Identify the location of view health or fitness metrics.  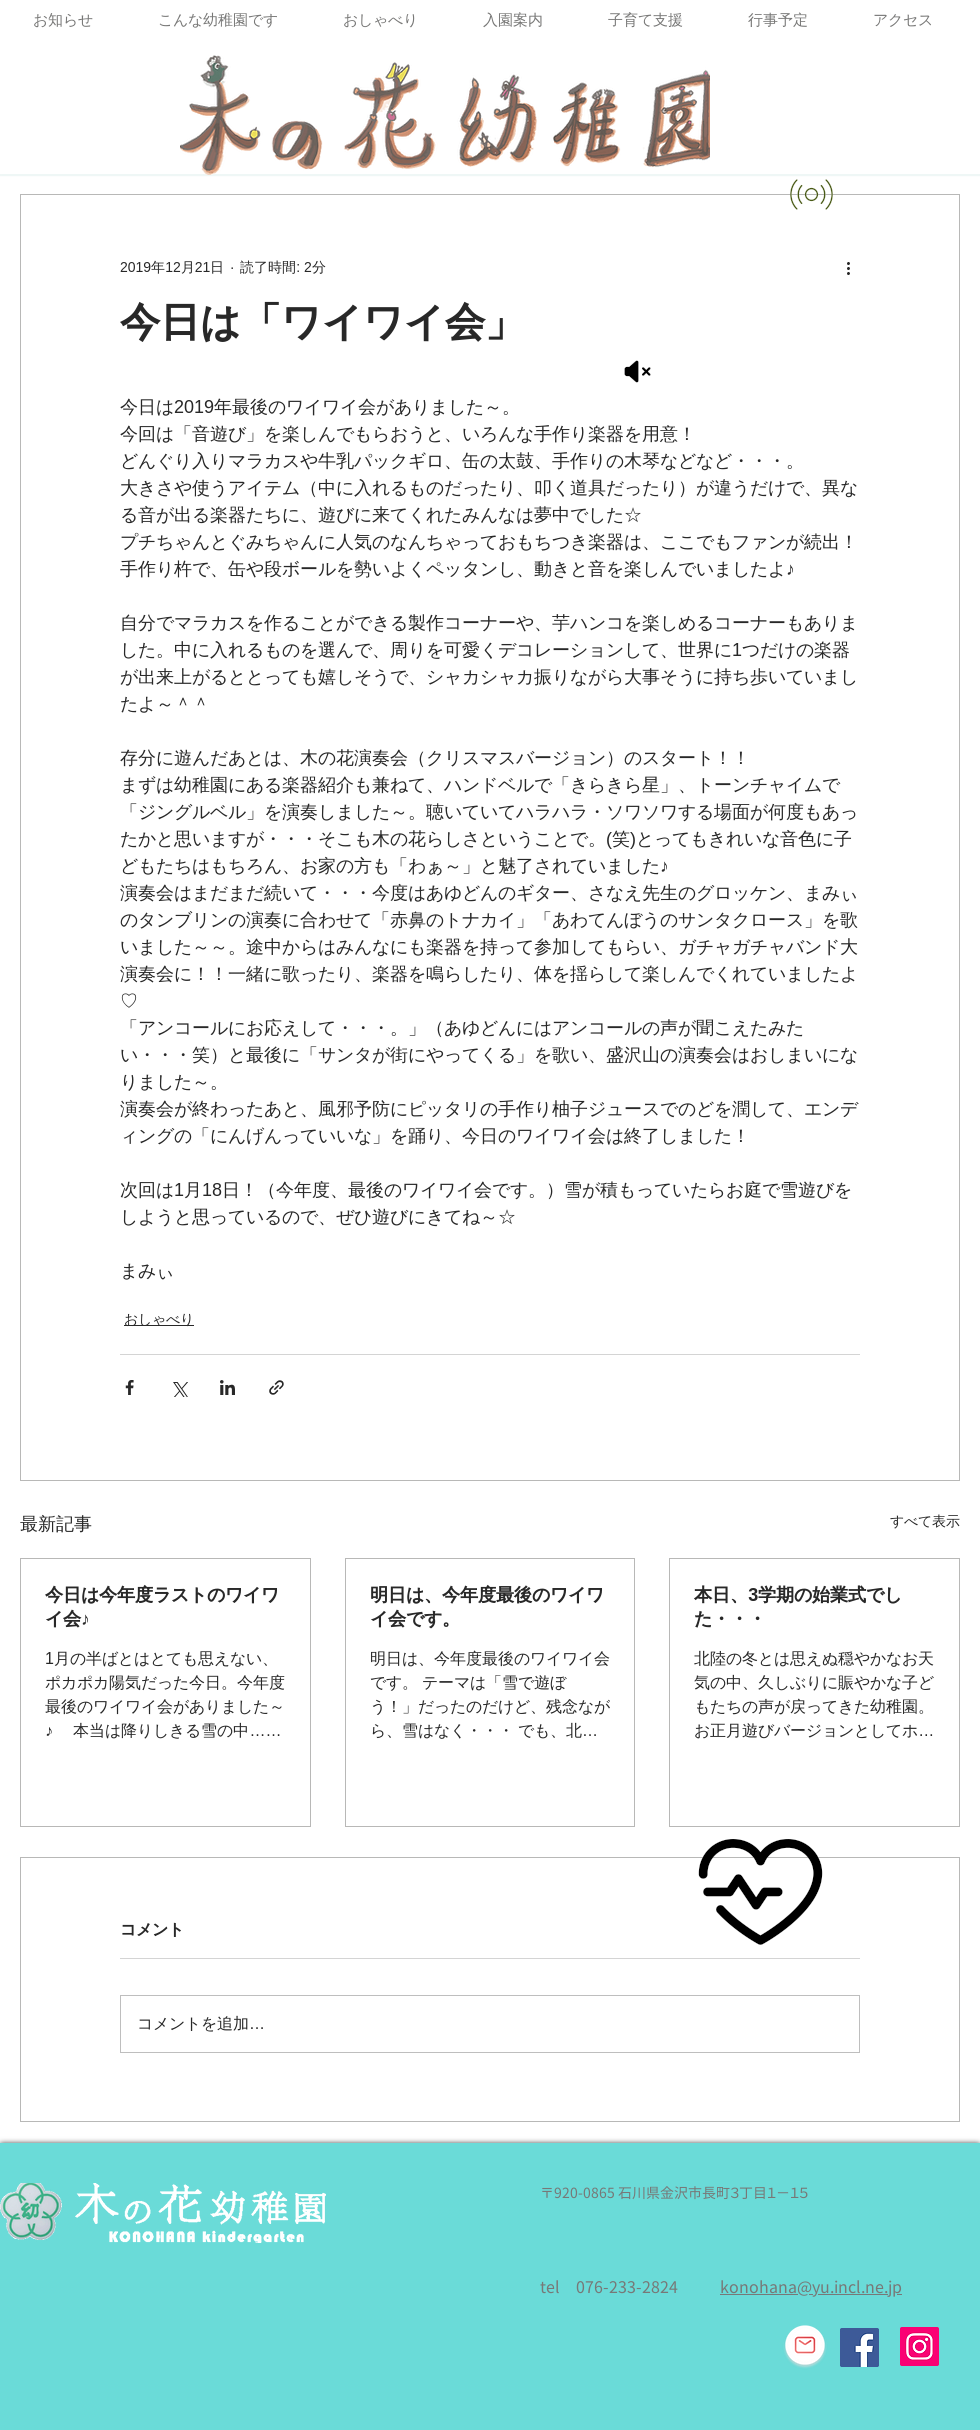
(760, 1887).